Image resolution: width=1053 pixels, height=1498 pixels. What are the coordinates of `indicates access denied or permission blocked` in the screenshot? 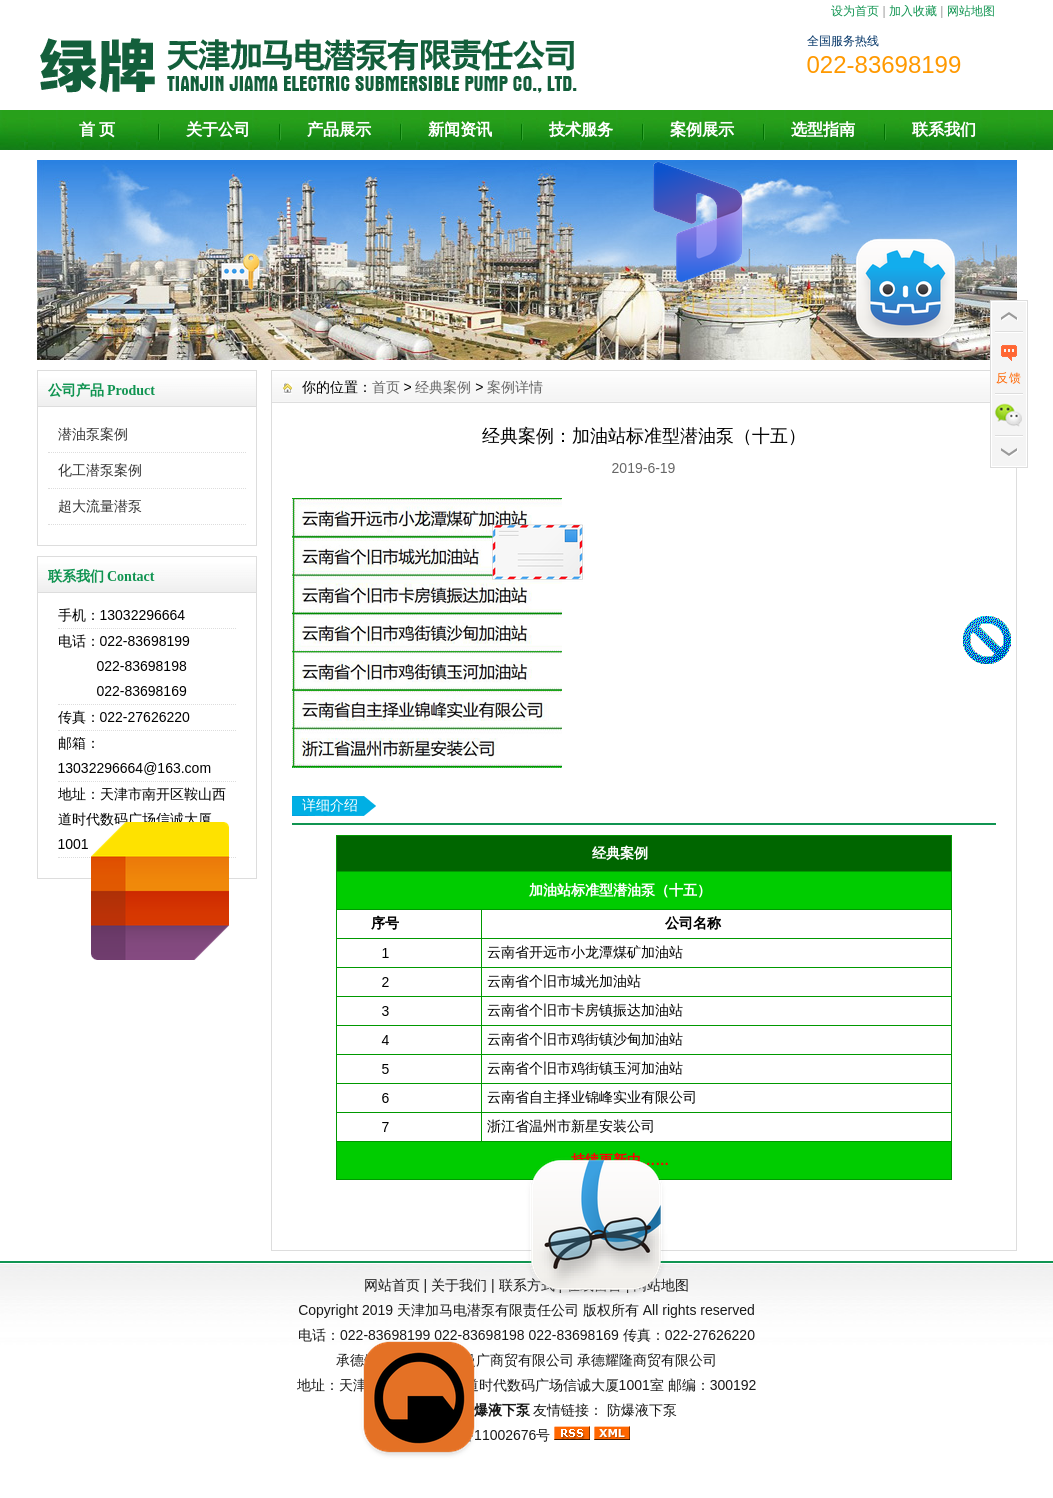 It's located at (987, 640).